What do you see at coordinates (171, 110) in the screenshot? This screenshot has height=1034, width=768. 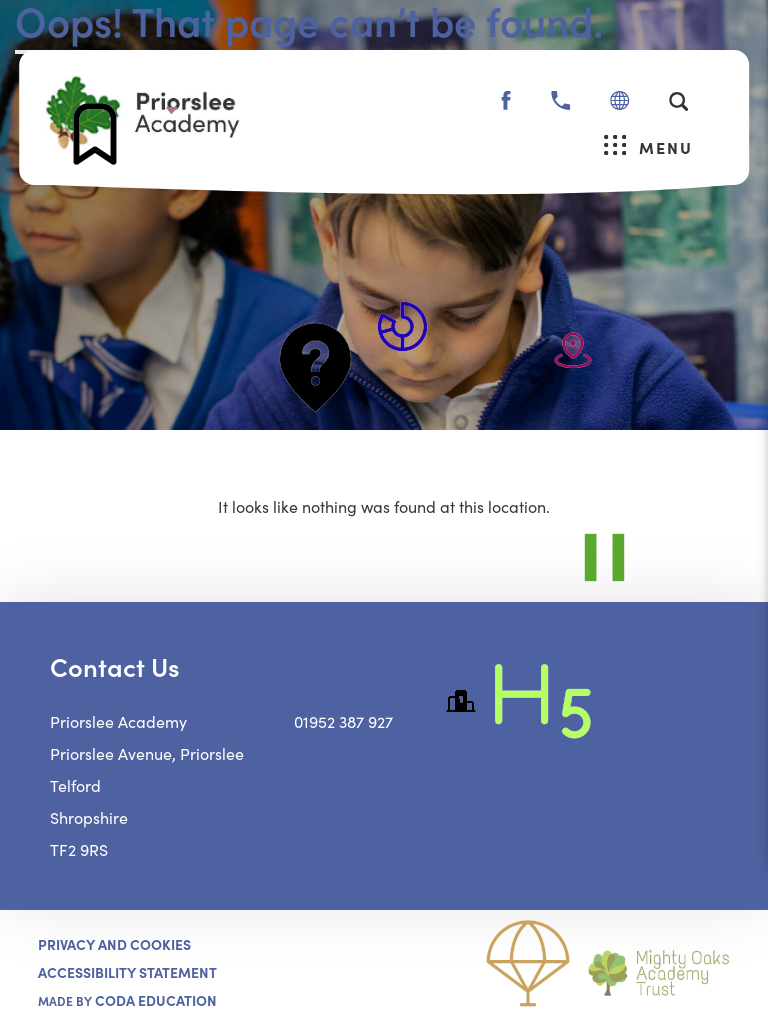 I see `expand a dropdown menu` at bounding box center [171, 110].